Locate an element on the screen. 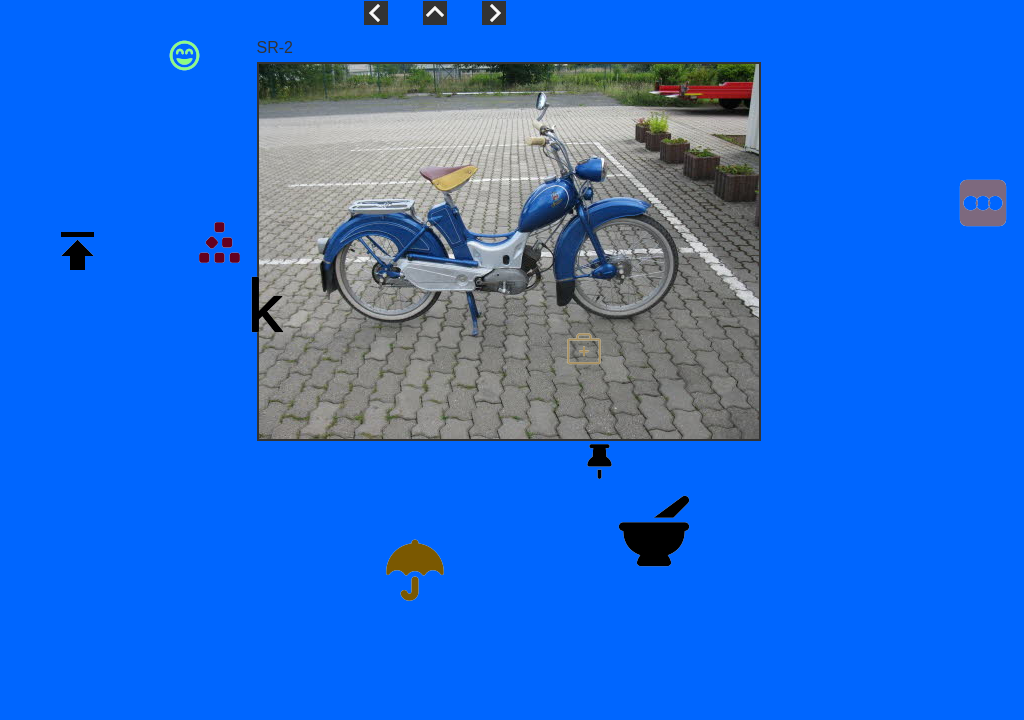  open the Letterboxd app is located at coordinates (983, 203).